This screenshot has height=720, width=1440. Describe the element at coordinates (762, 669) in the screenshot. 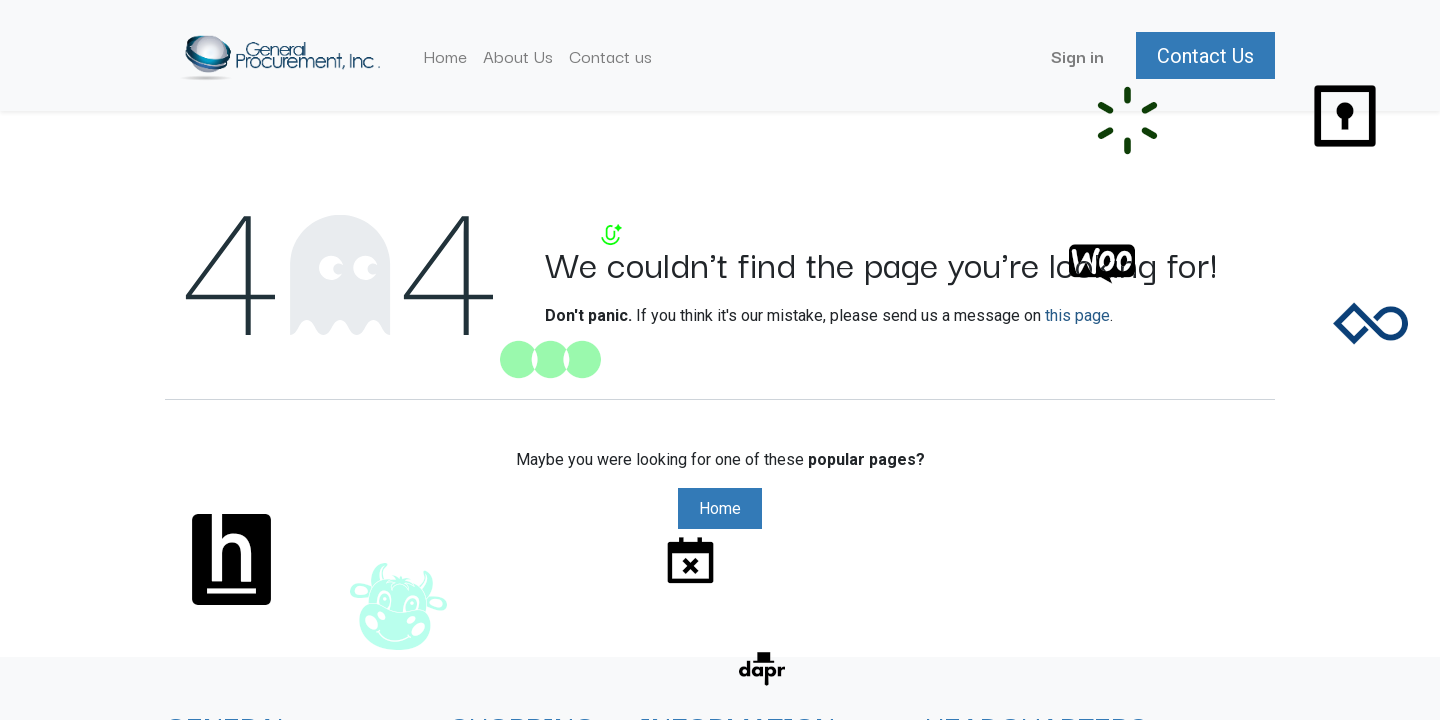

I see `dapr distributed application runtime logo` at that location.